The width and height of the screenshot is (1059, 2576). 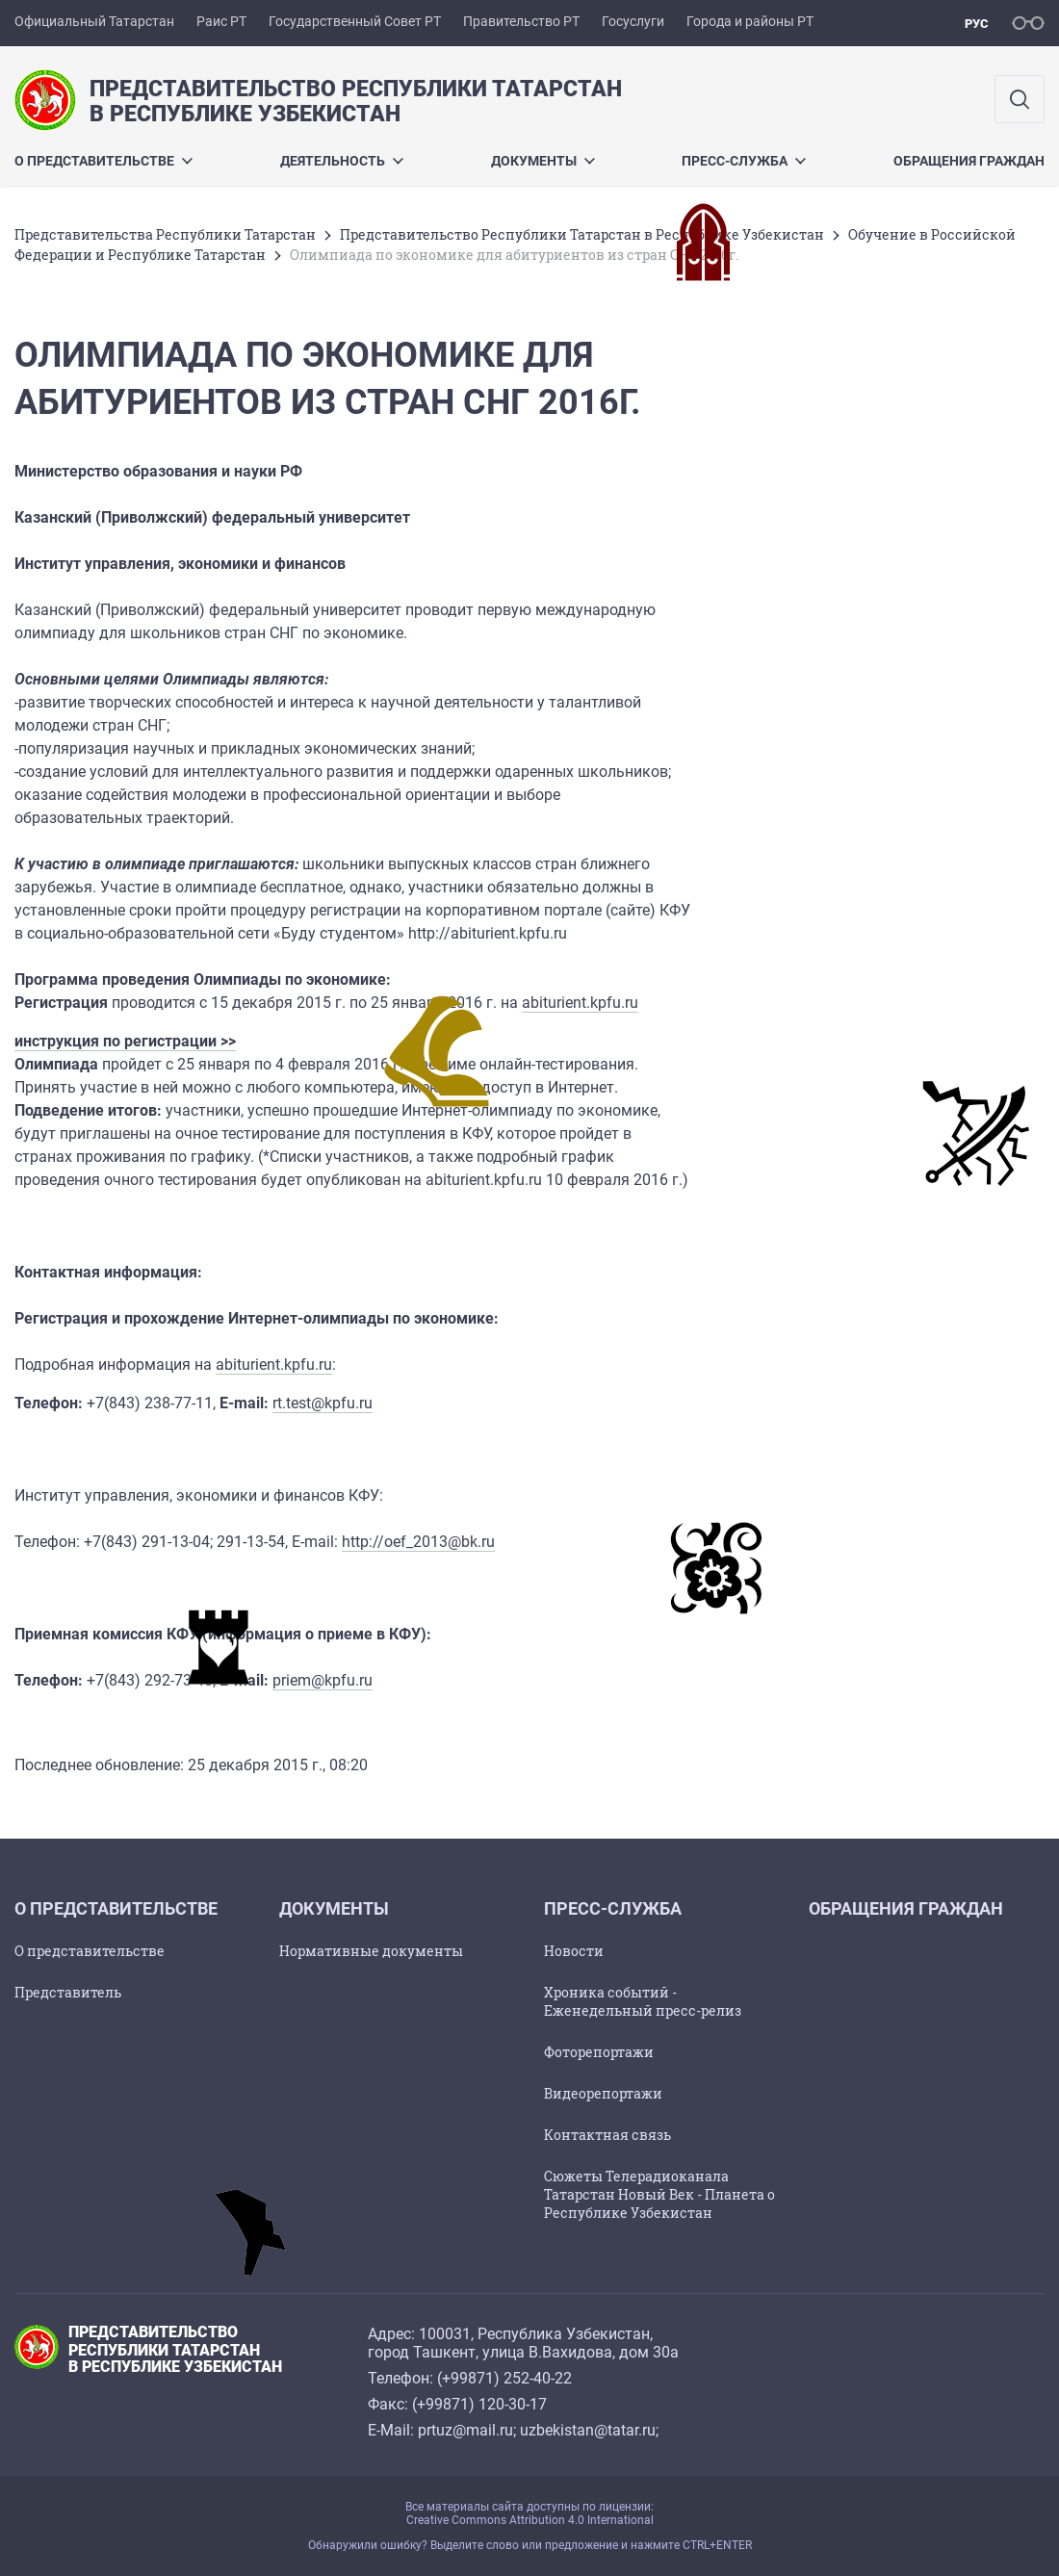 What do you see at coordinates (438, 1053) in the screenshot?
I see `access walking or hiking activity tracking` at bounding box center [438, 1053].